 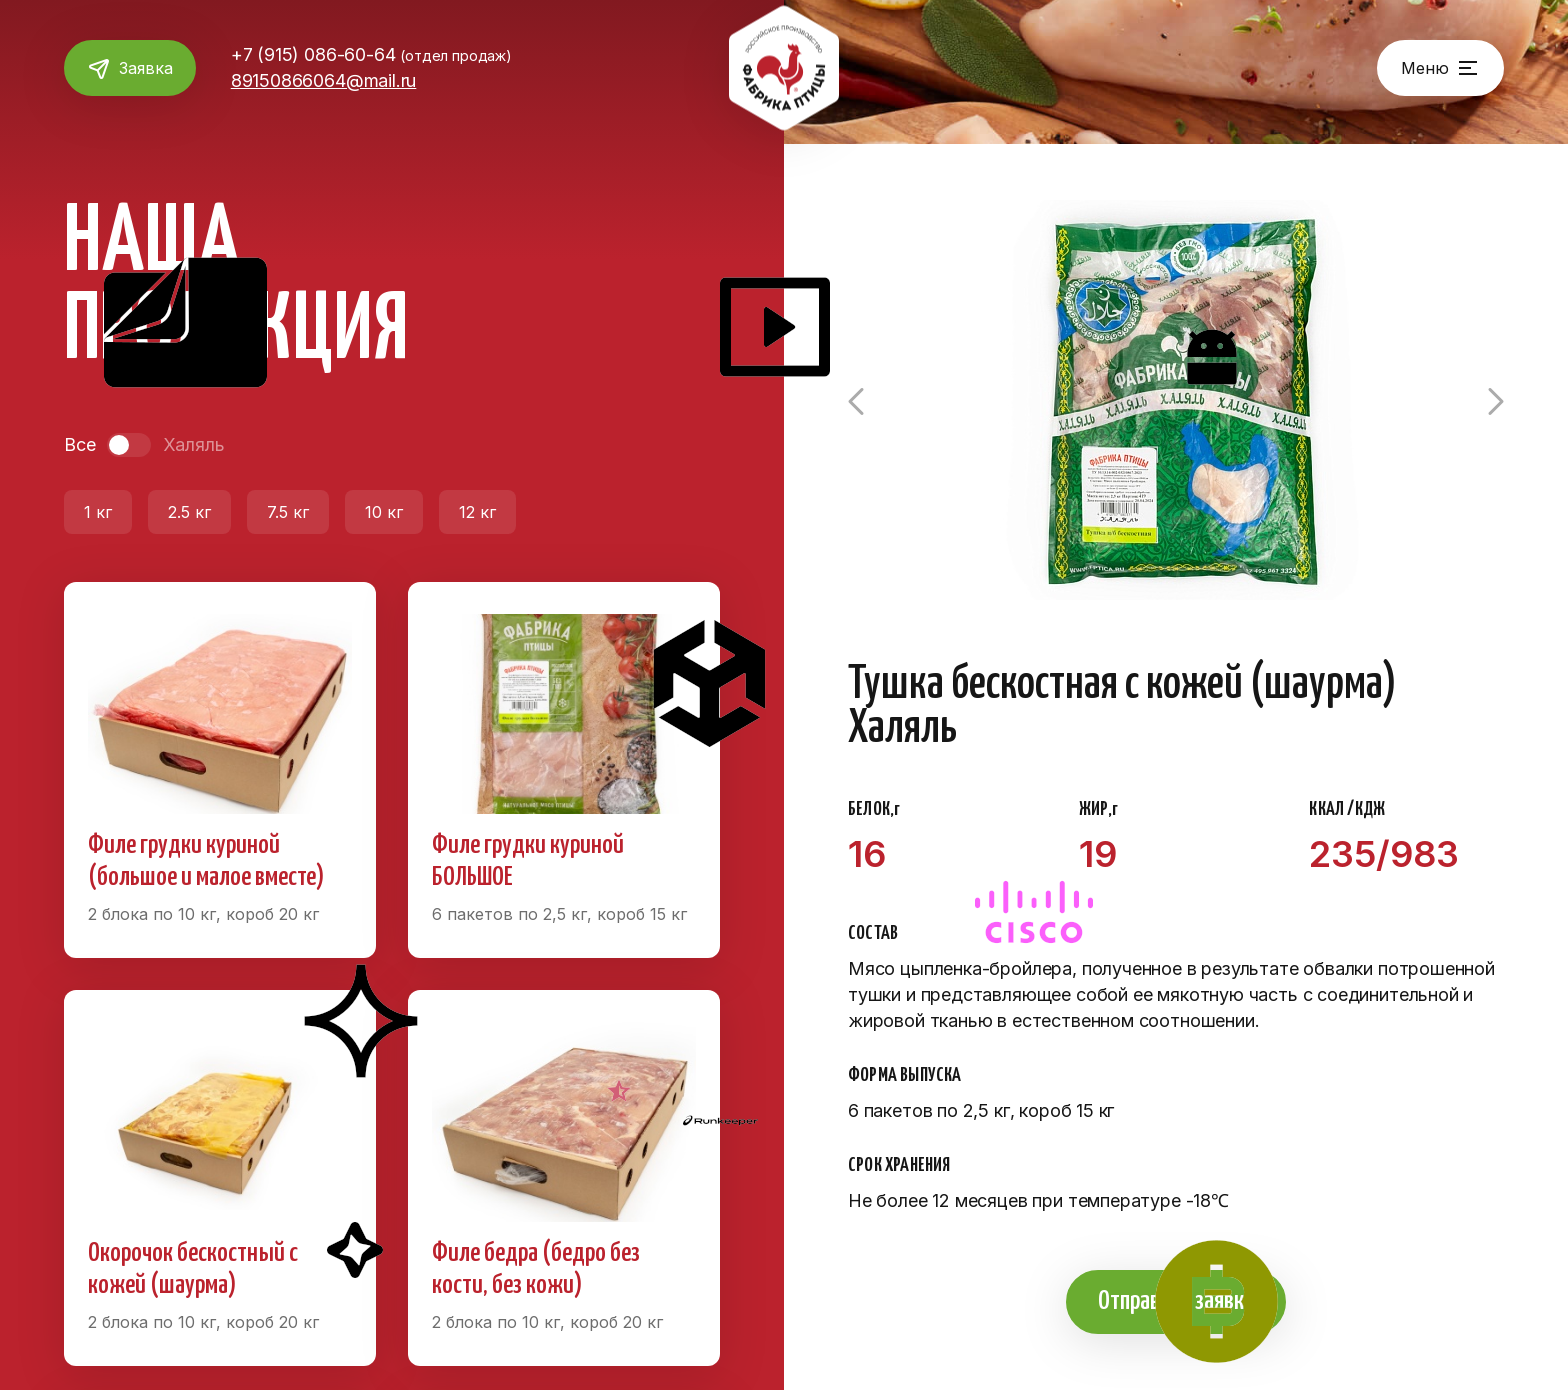 What do you see at coordinates (1034, 912) in the screenshot?
I see `Cisco company logo` at bounding box center [1034, 912].